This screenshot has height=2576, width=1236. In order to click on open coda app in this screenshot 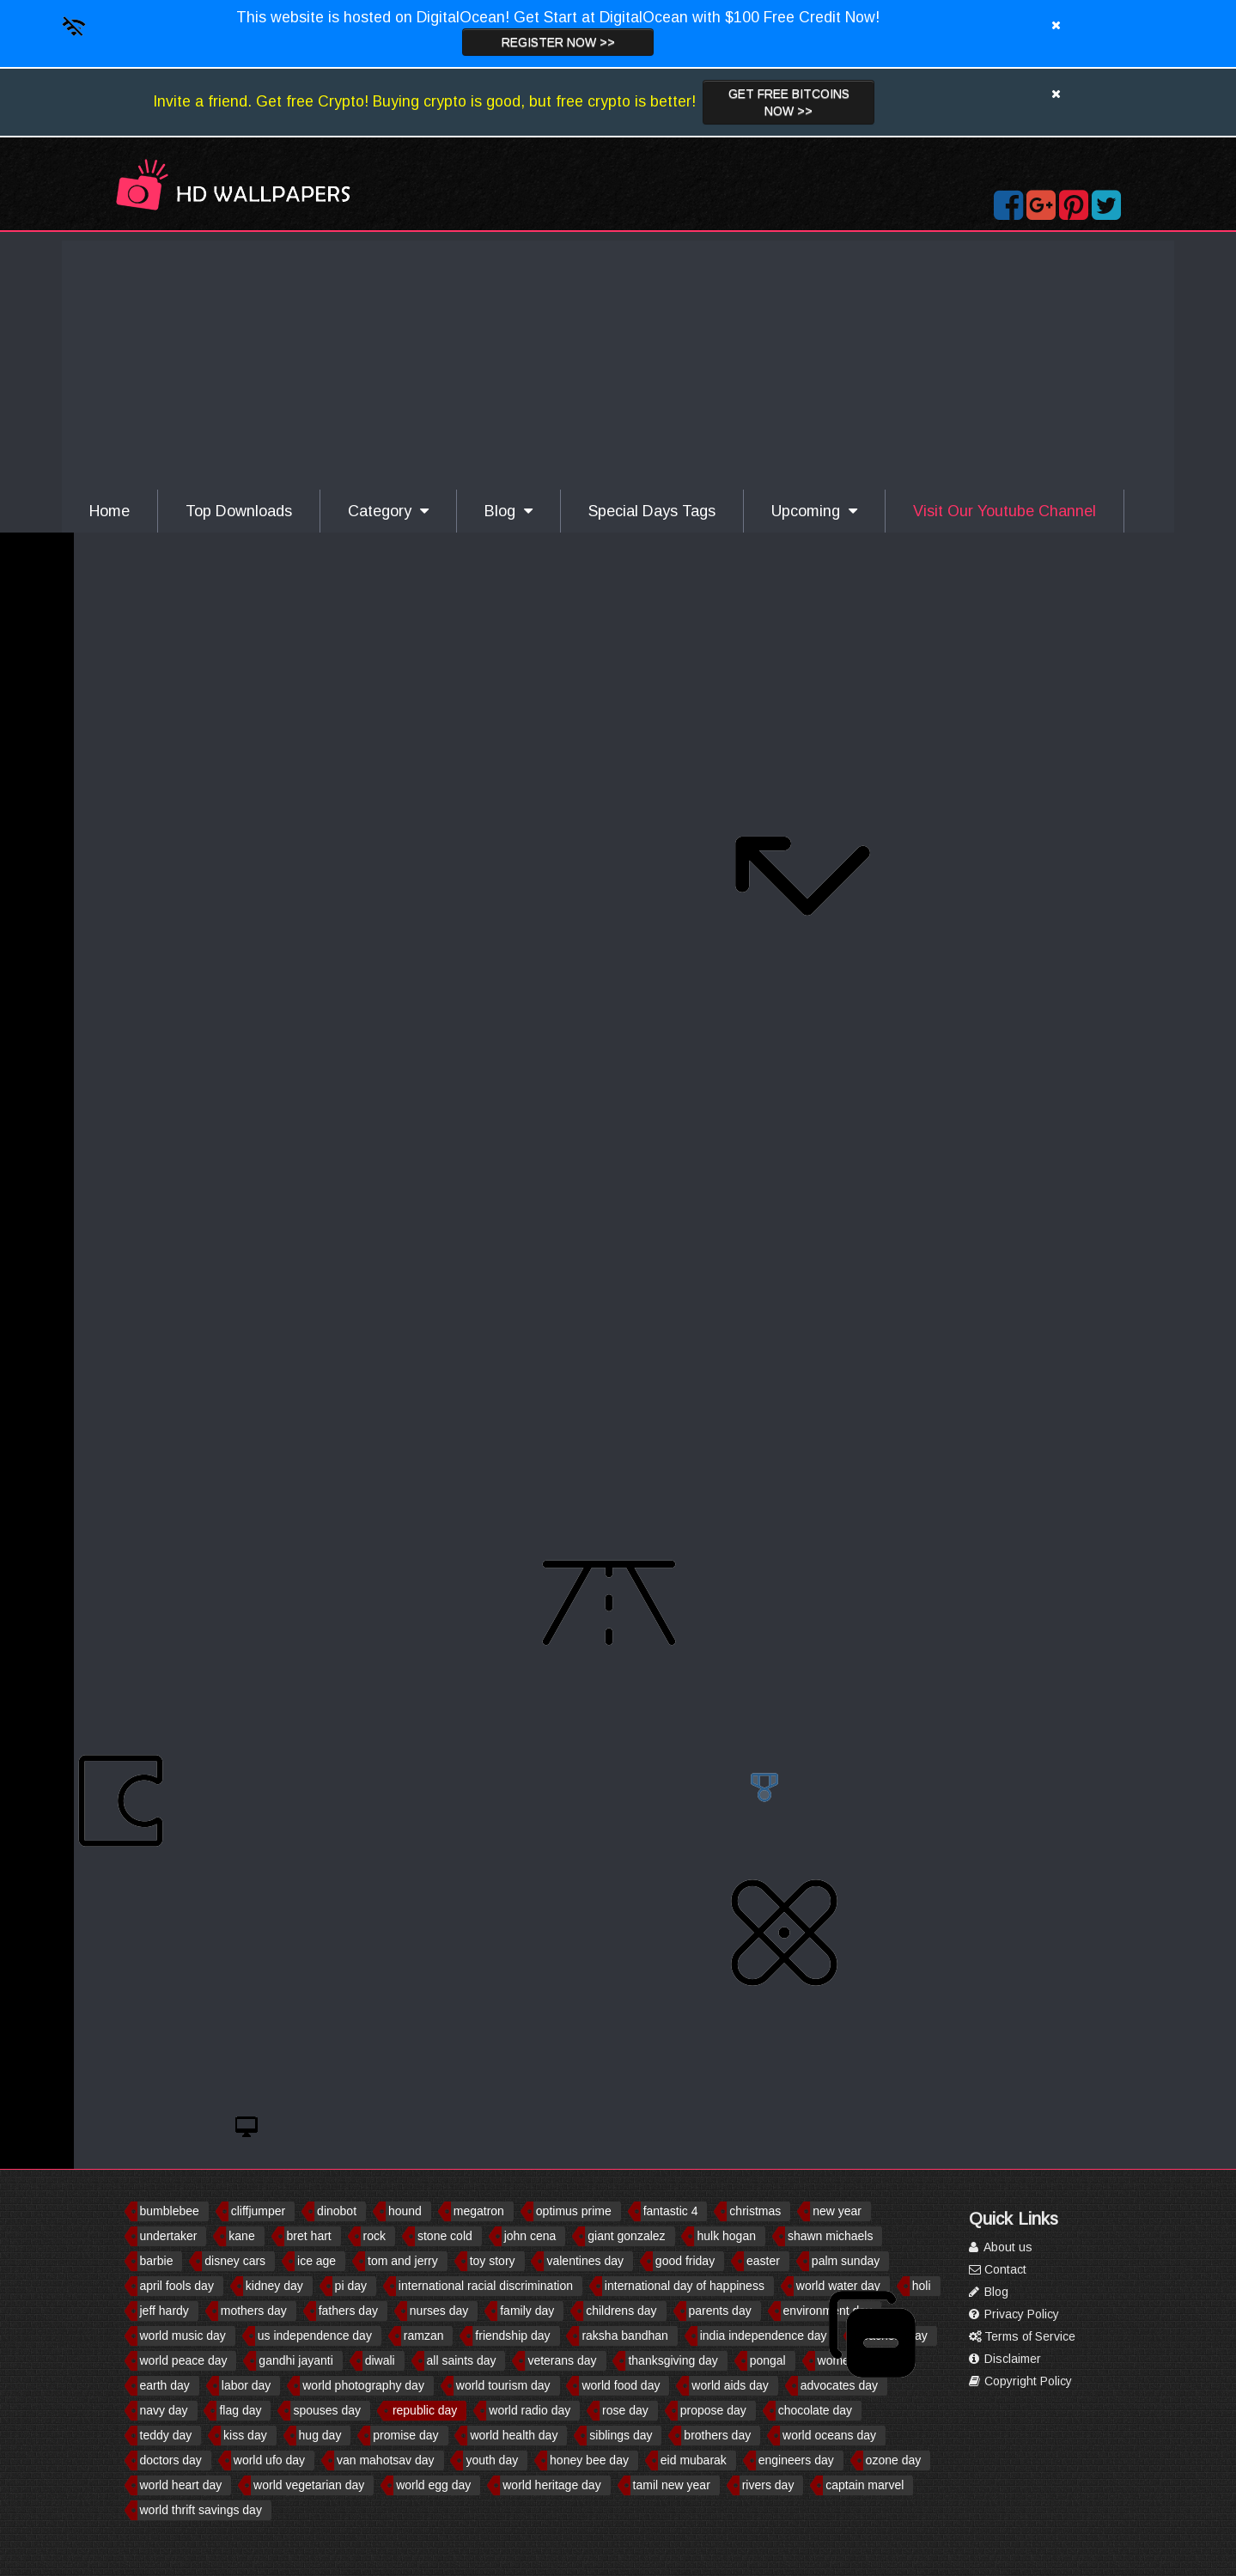, I will do `click(120, 1800)`.